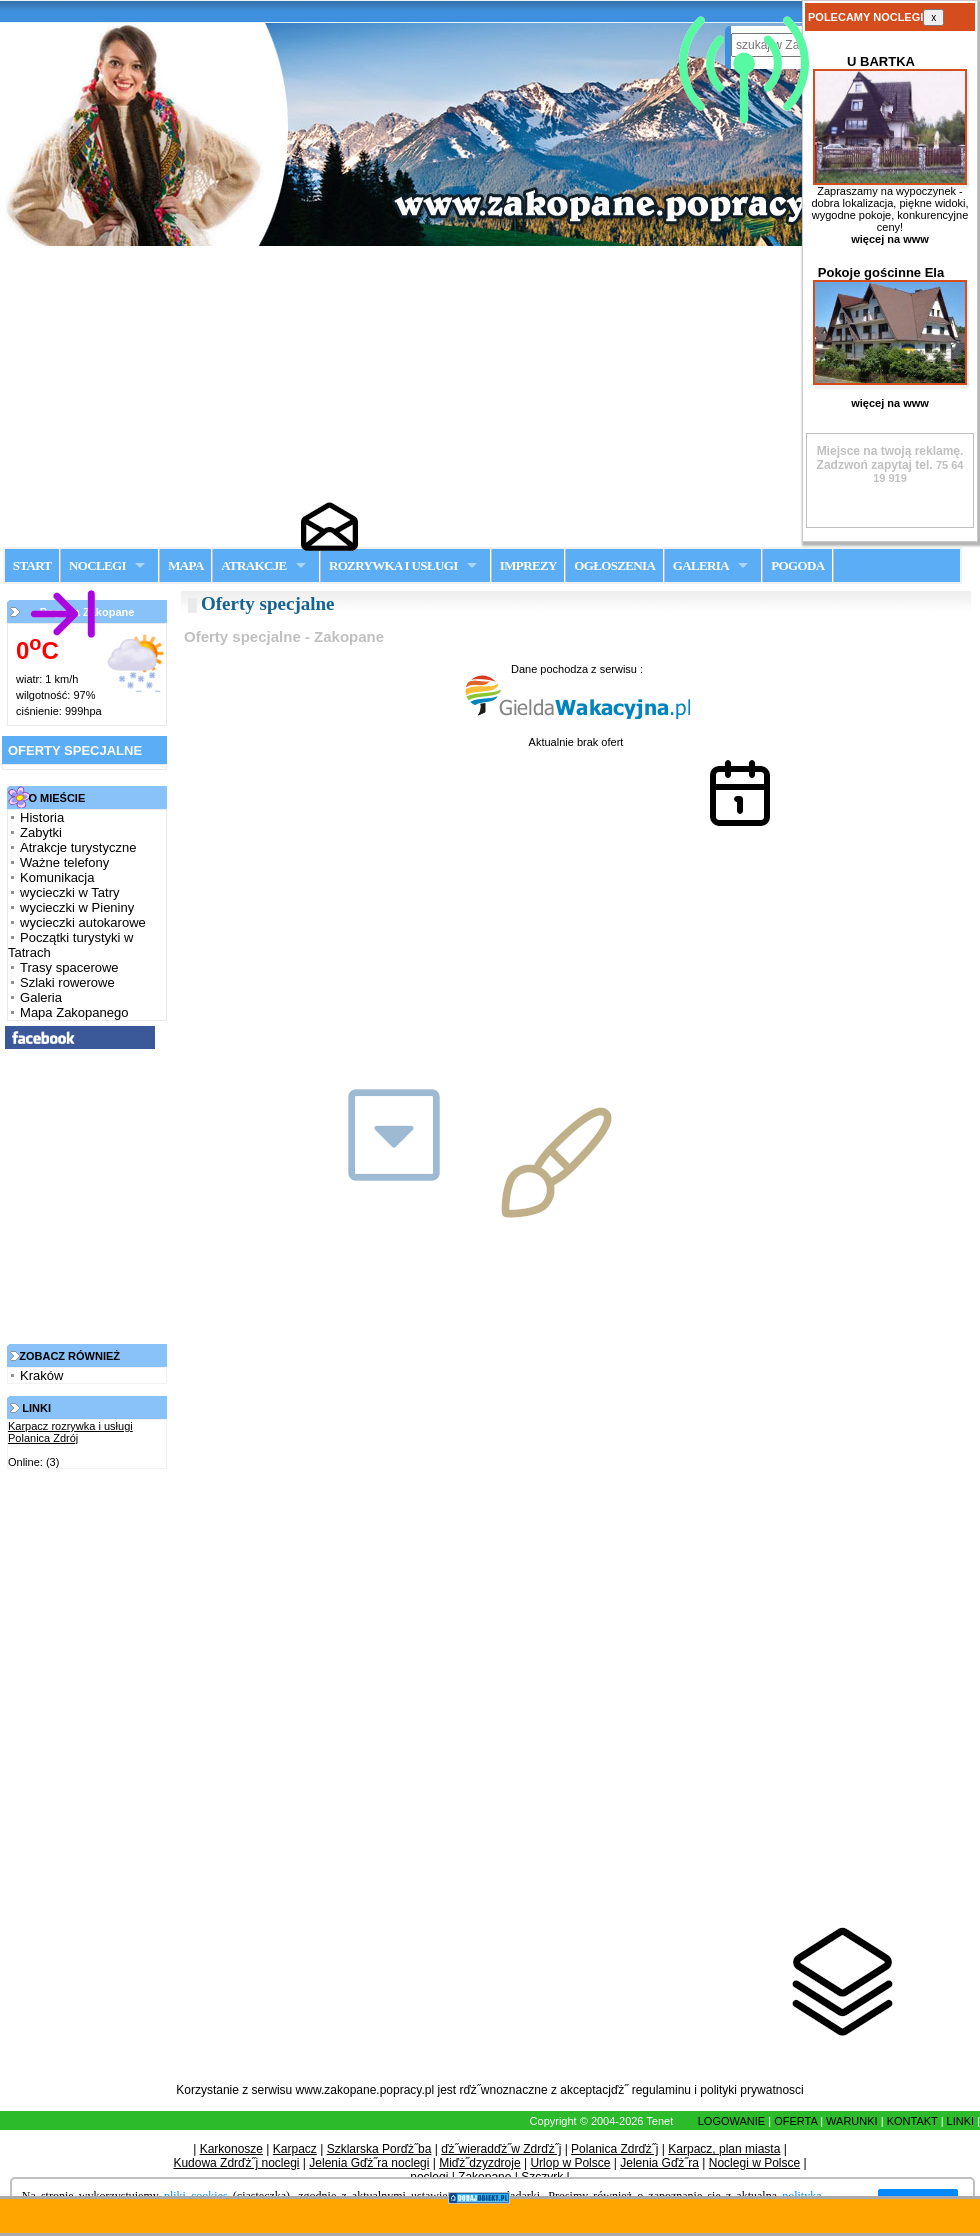 This screenshot has height=2236, width=980. I want to click on customize appearance or theme settings, so click(556, 1162).